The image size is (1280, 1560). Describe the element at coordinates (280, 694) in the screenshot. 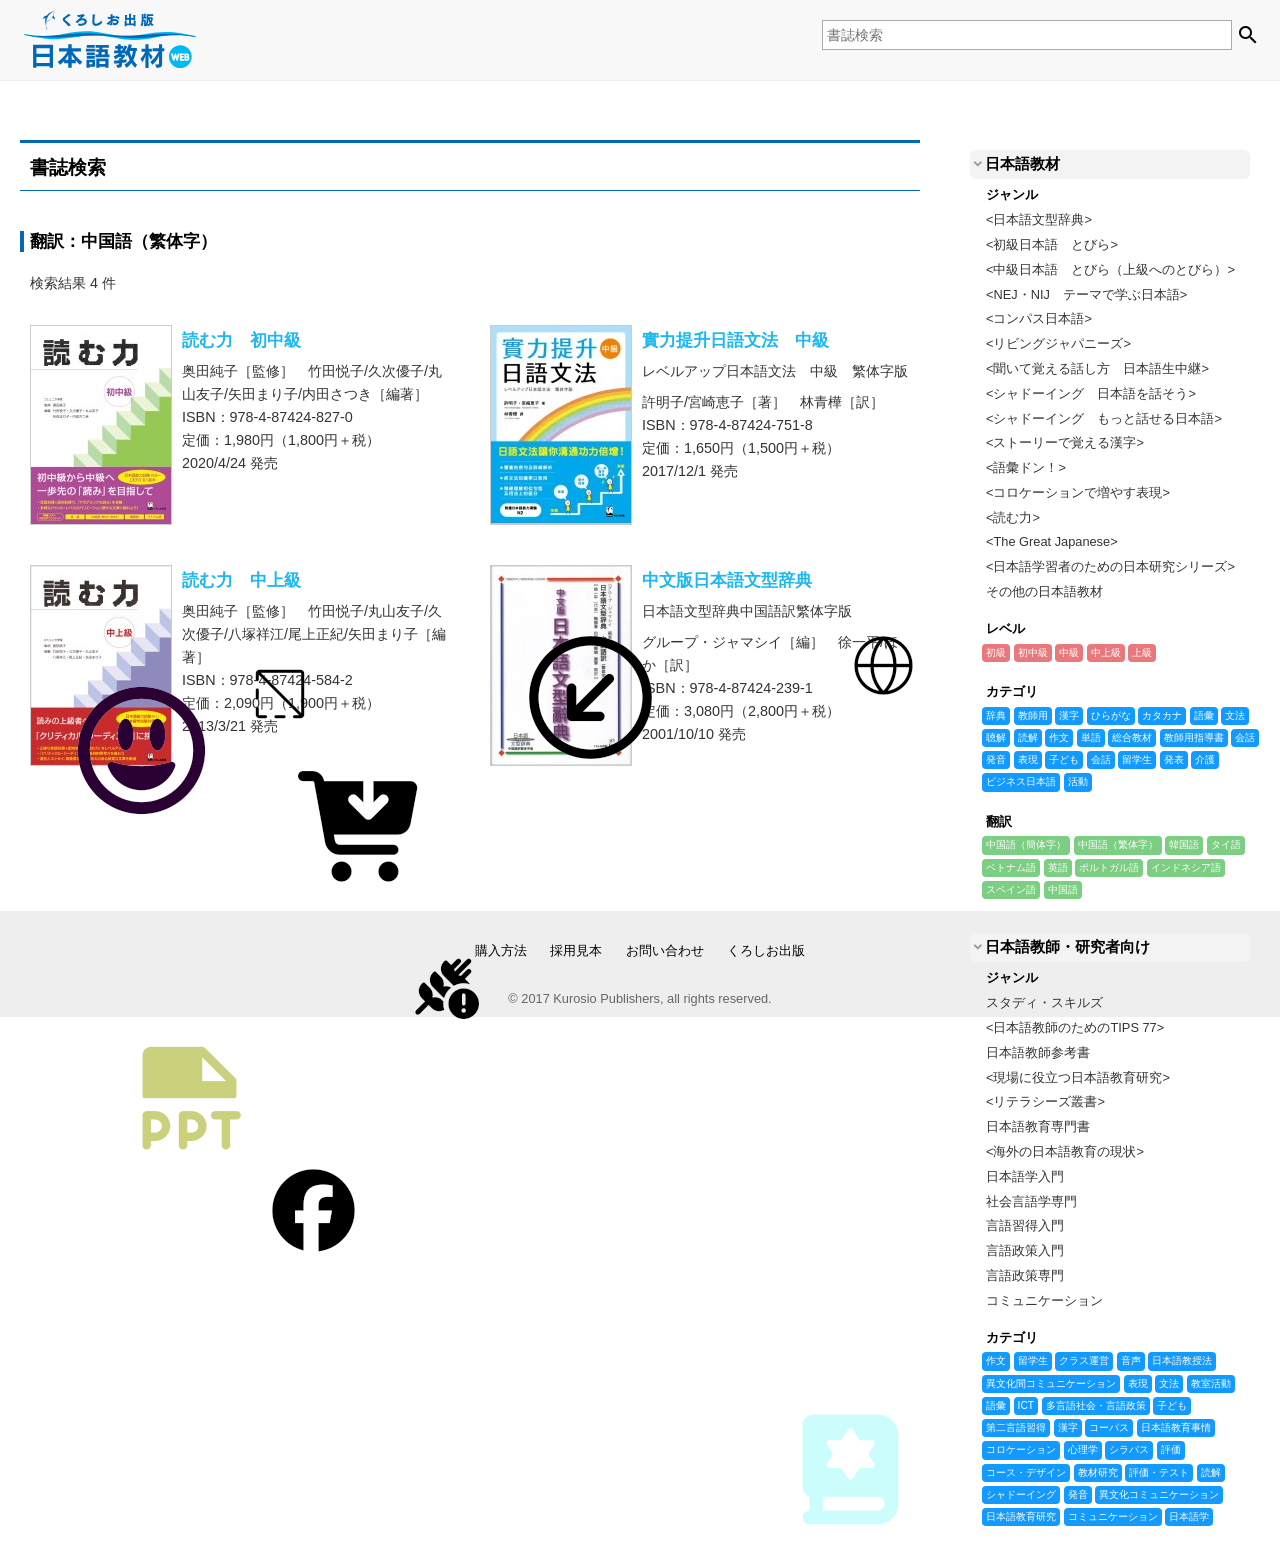

I see `invert current selection` at that location.